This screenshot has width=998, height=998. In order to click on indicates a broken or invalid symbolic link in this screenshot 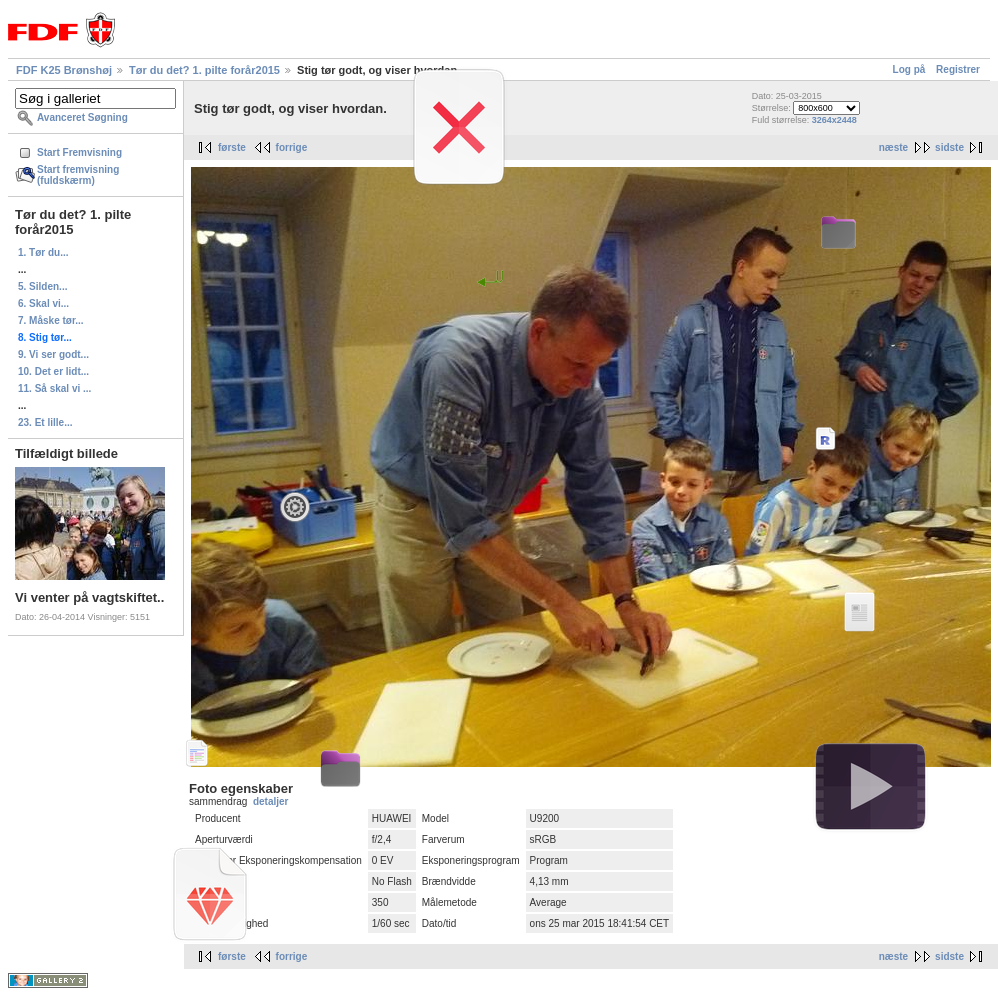, I will do `click(459, 127)`.